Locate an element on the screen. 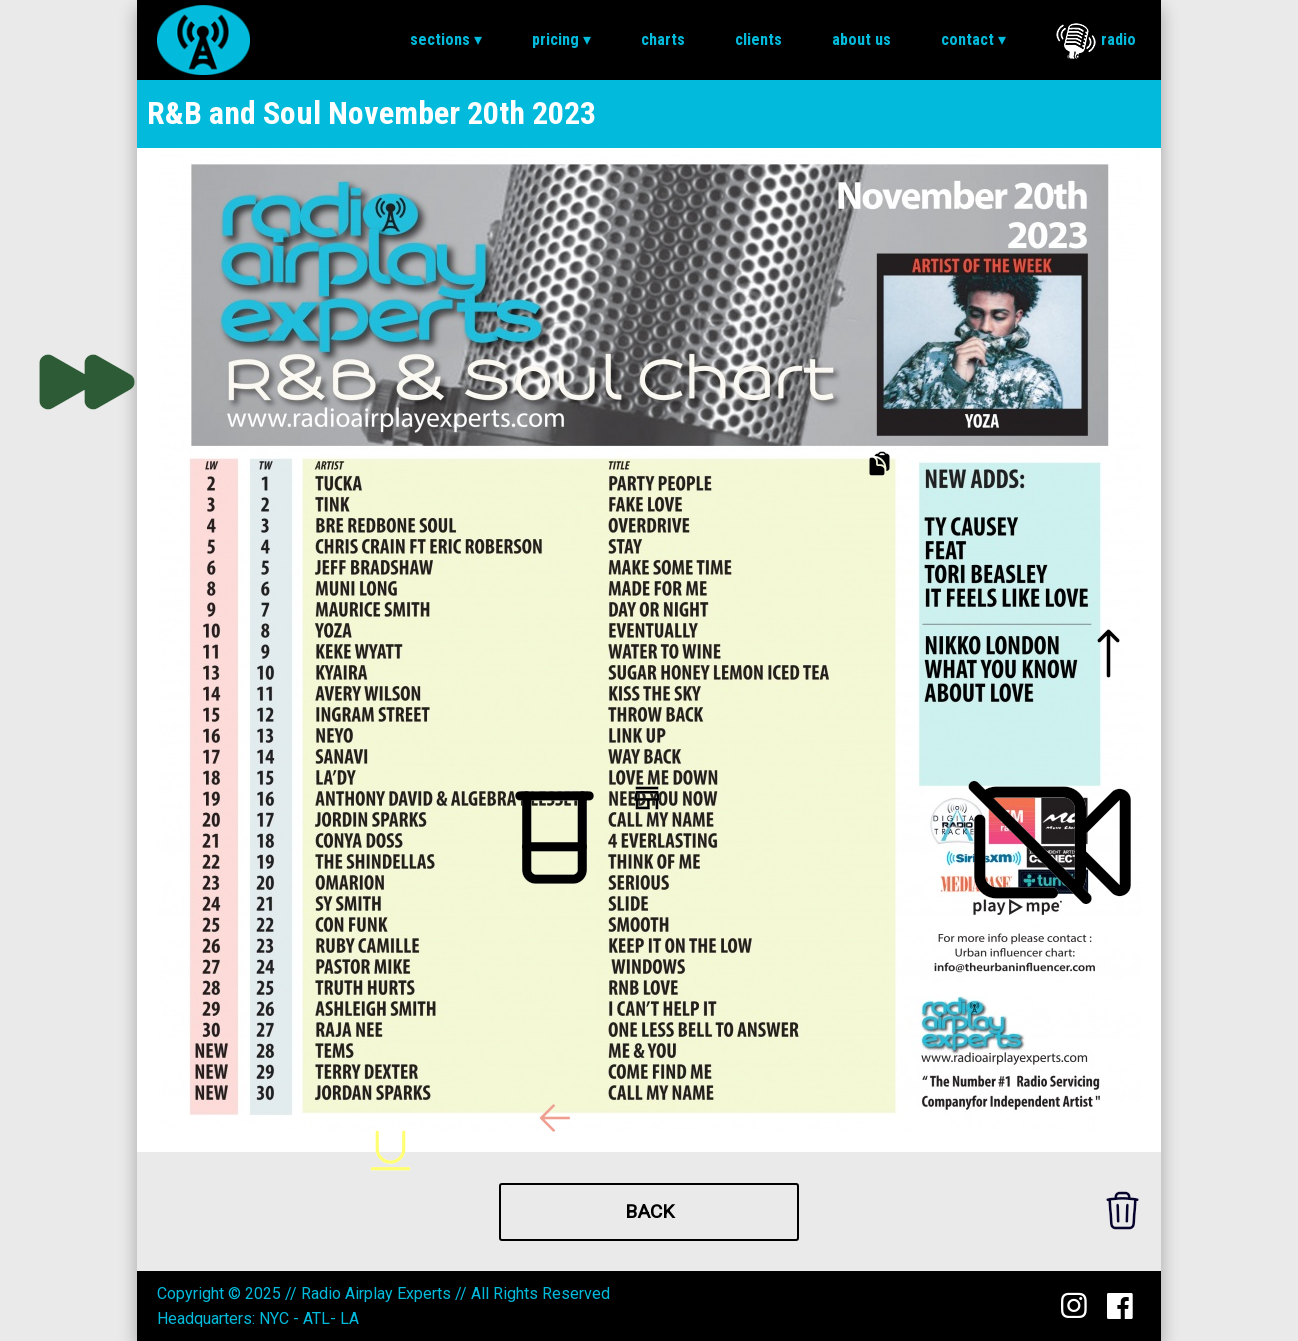 This screenshot has height=1341, width=1298. access experimental or beta features is located at coordinates (554, 837).